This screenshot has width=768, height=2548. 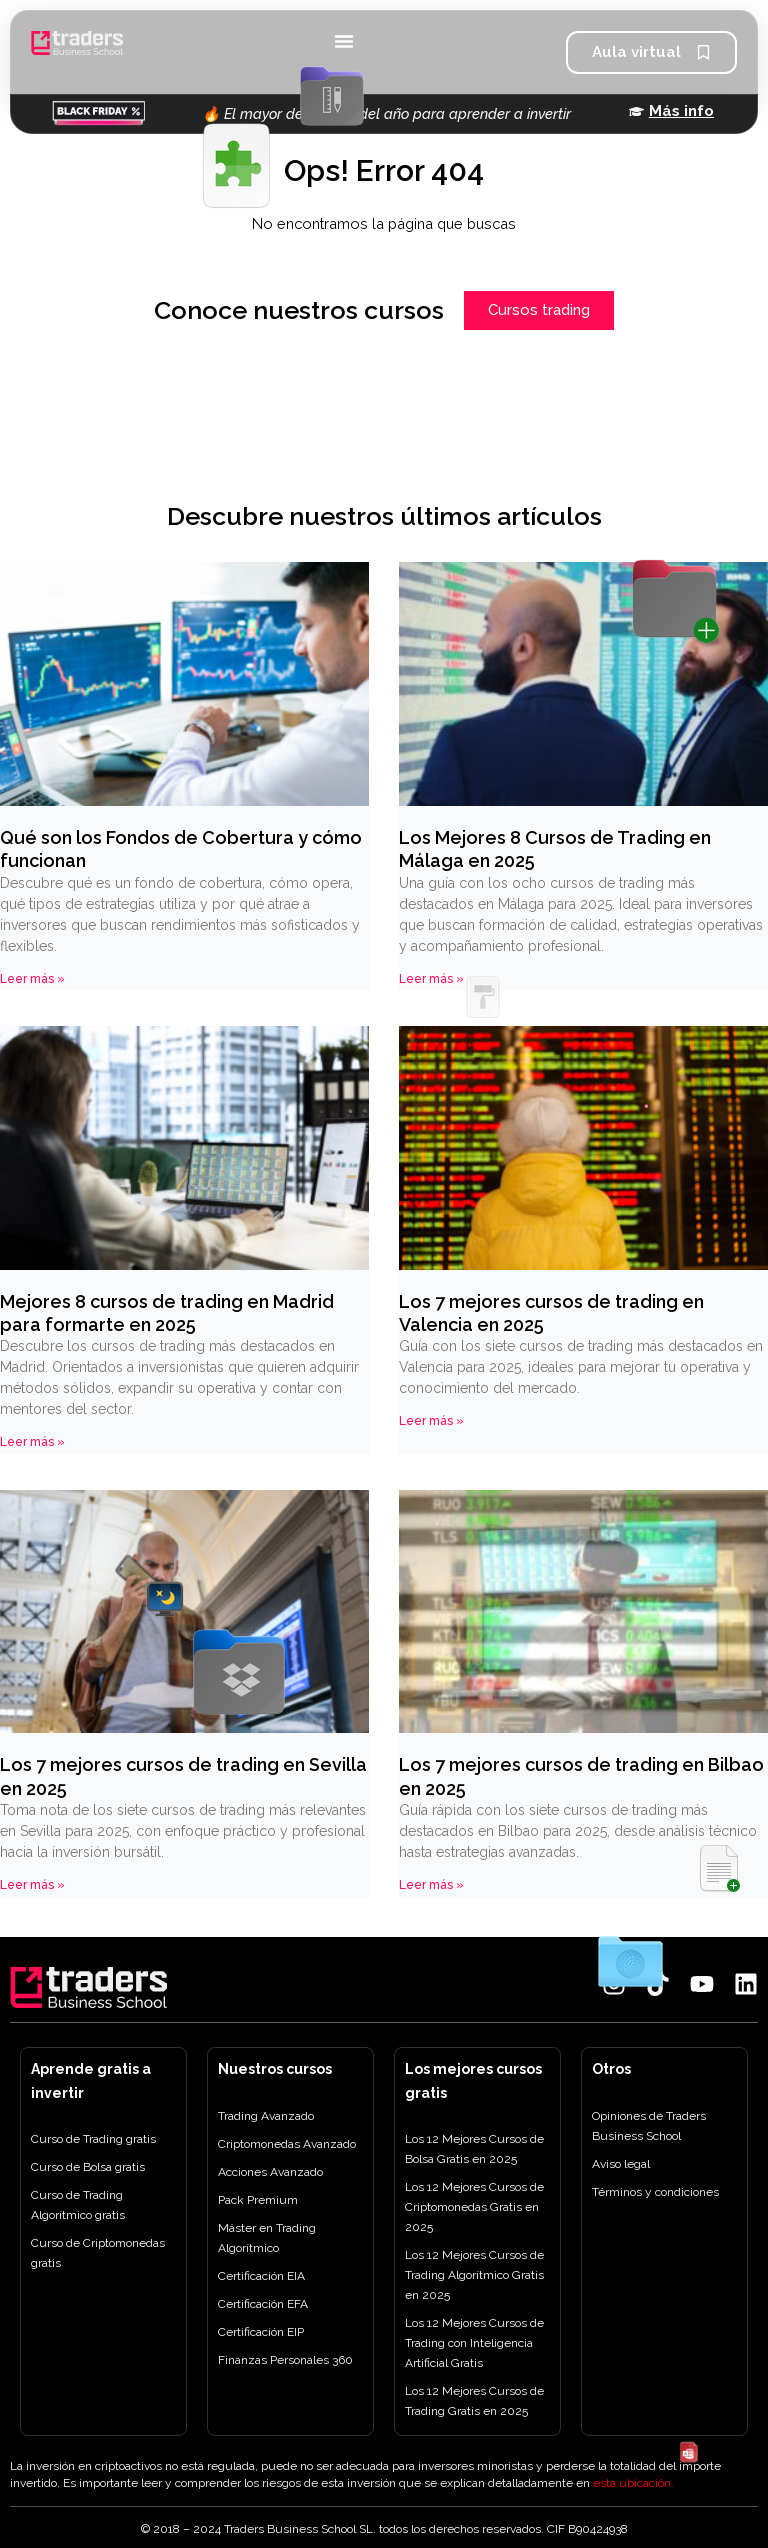 What do you see at coordinates (689, 2452) in the screenshot?
I see `microsoft access database file` at bounding box center [689, 2452].